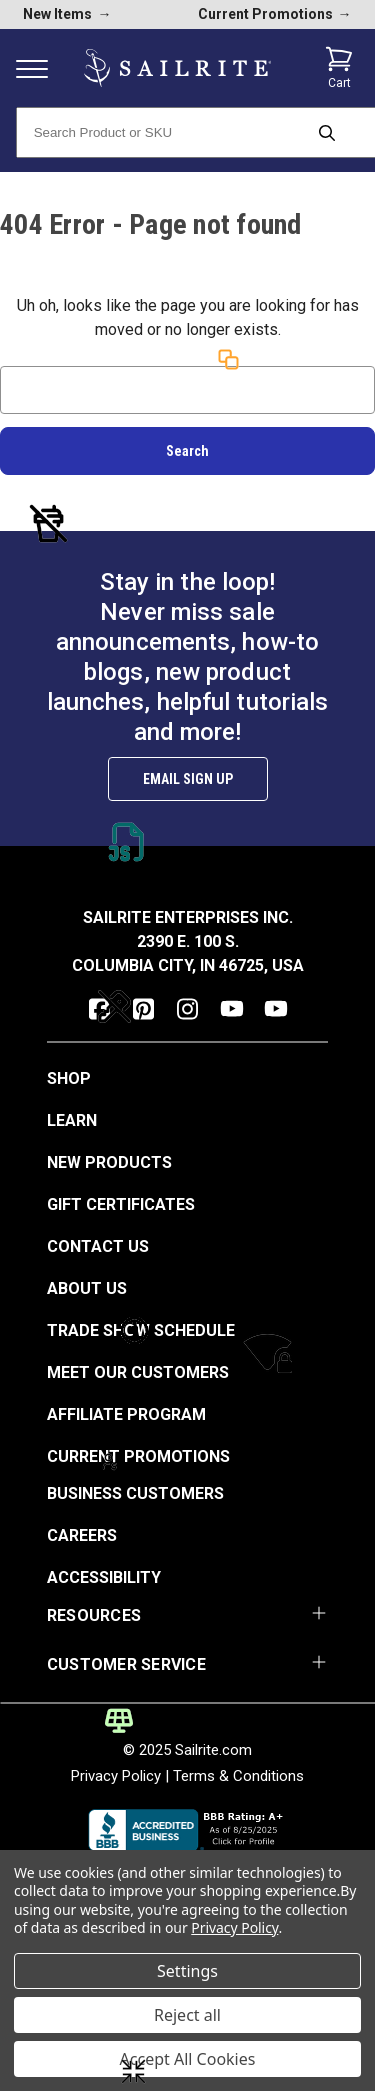 The height and width of the screenshot is (2091, 375). Describe the element at coordinates (128, 842) in the screenshot. I see `indicates a JavaScript file type` at that location.